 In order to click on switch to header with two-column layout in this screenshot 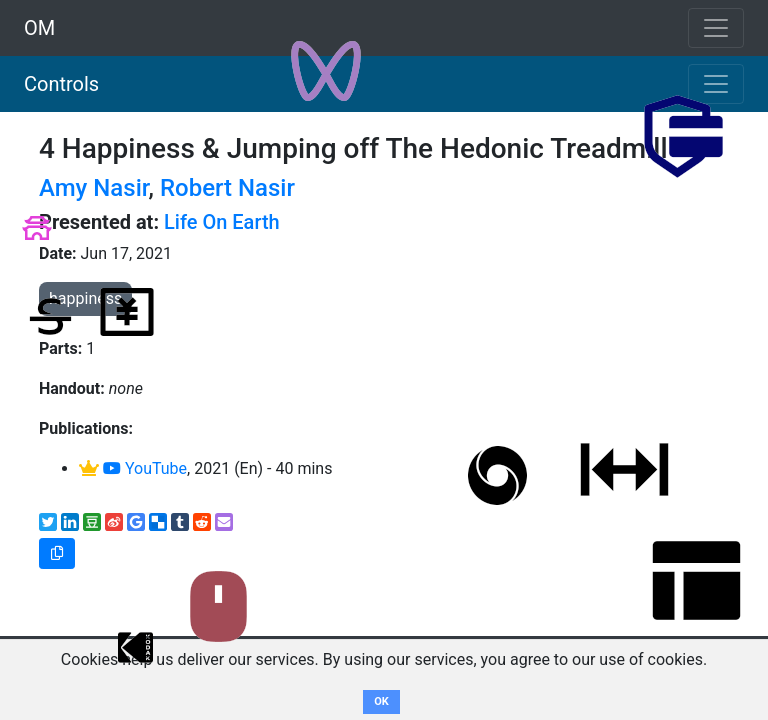, I will do `click(696, 580)`.